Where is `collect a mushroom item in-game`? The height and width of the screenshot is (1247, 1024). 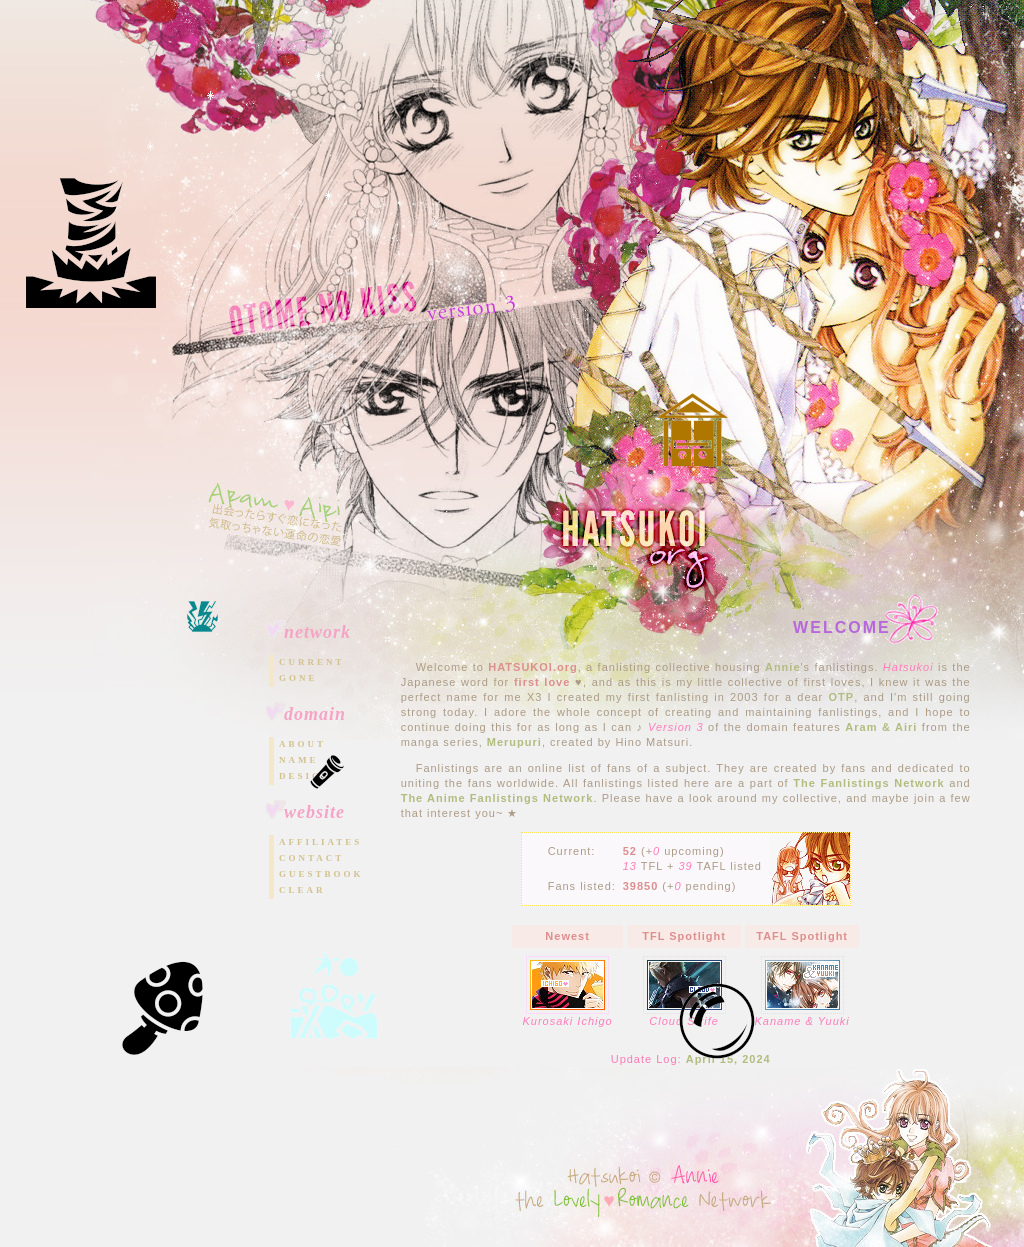 collect a mushroom item in-game is located at coordinates (161, 1008).